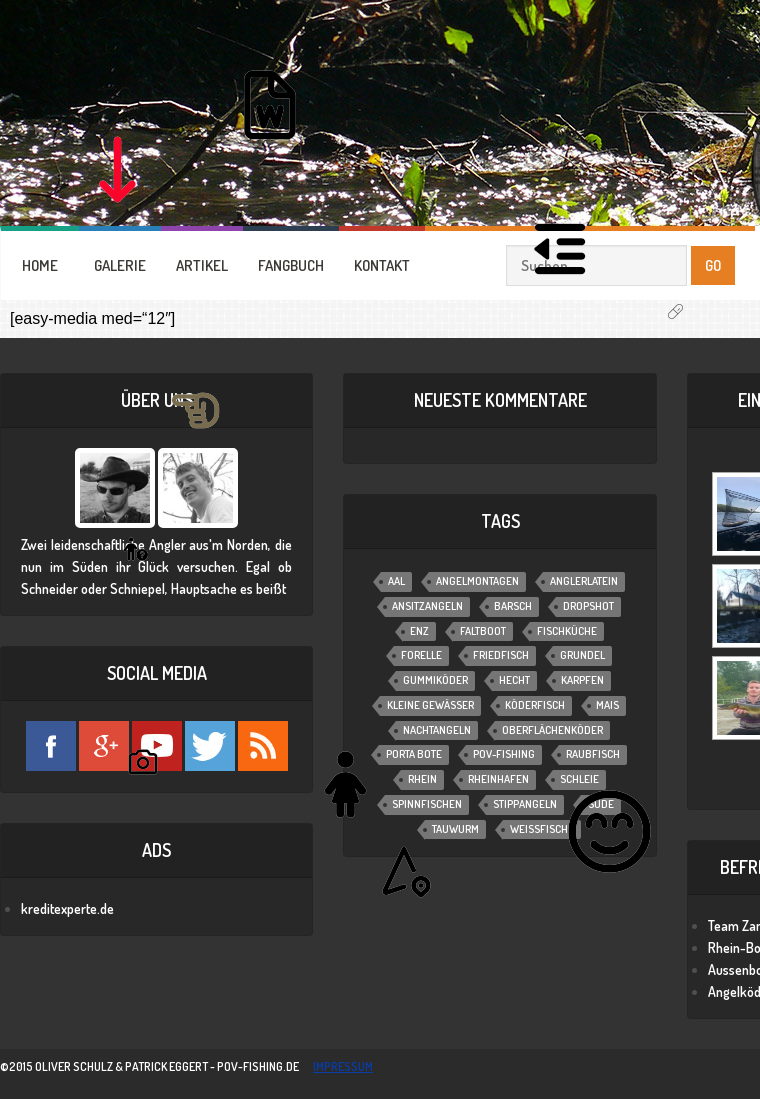 The width and height of the screenshot is (760, 1099). What do you see at coordinates (135, 549) in the screenshot?
I see `access help or support about user accounts` at bounding box center [135, 549].